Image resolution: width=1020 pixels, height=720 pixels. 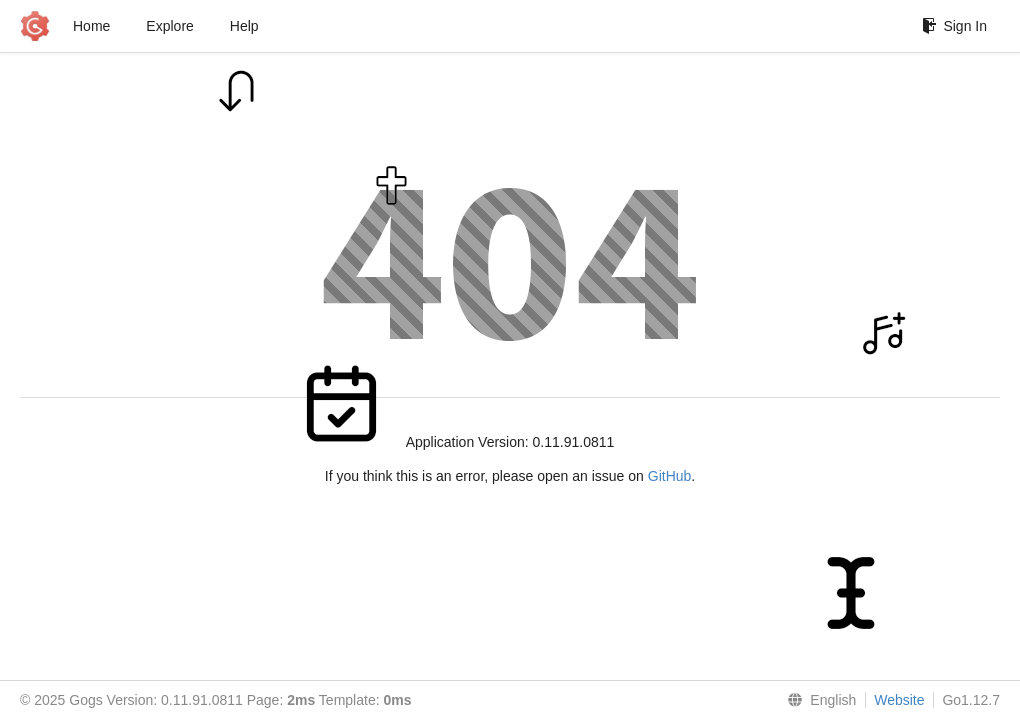 I want to click on text input field is active, so click(x=851, y=593).